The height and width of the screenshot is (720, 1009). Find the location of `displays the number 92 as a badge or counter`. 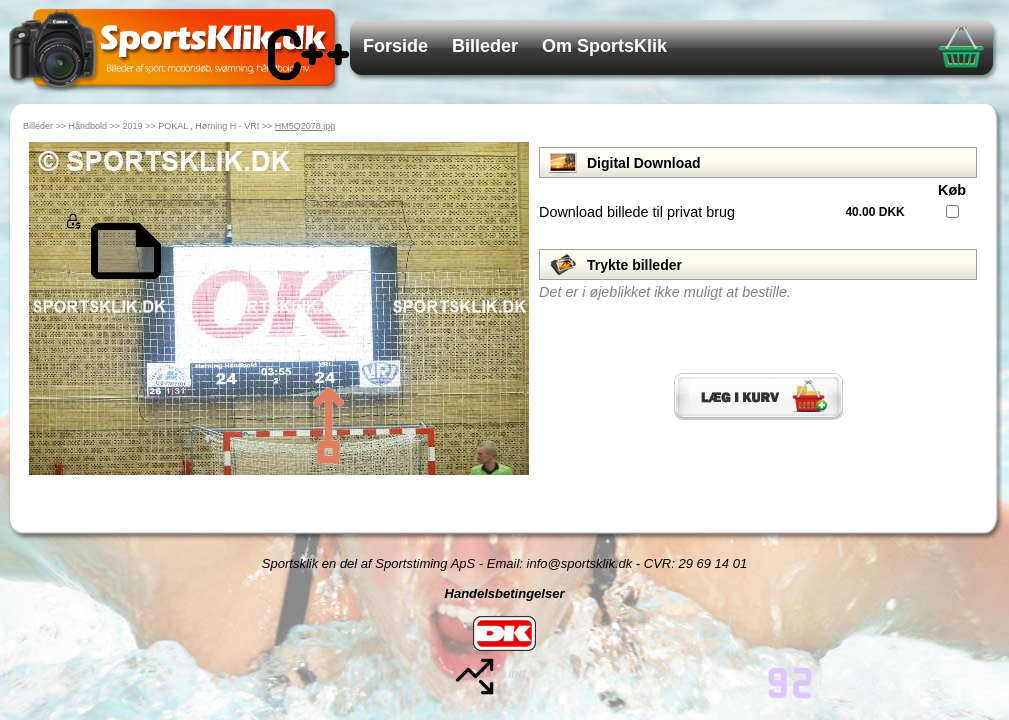

displays the number 92 as a badge or counter is located at coordinates (790, 683).